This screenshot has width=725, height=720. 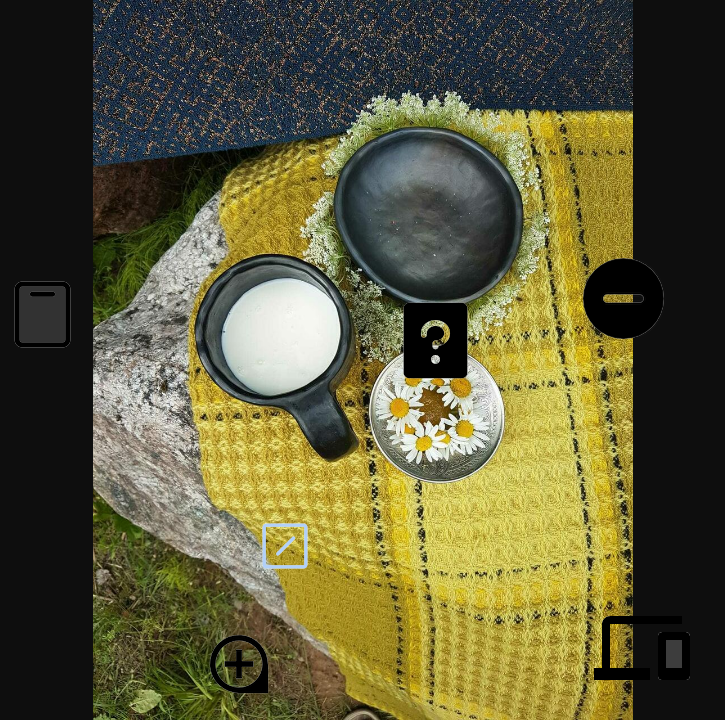 I want to click on zoom in on image, so click(x=239, y=664).